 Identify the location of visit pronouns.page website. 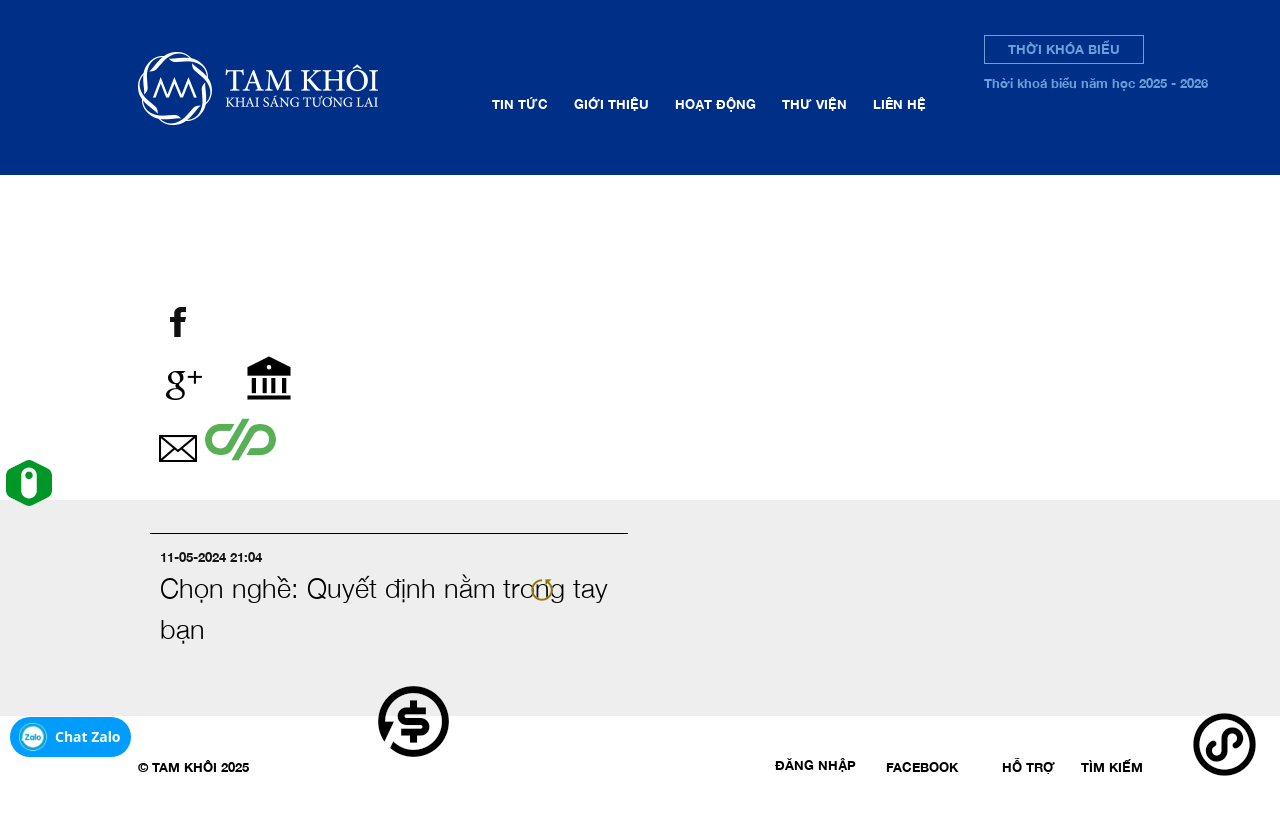
(240, 439).